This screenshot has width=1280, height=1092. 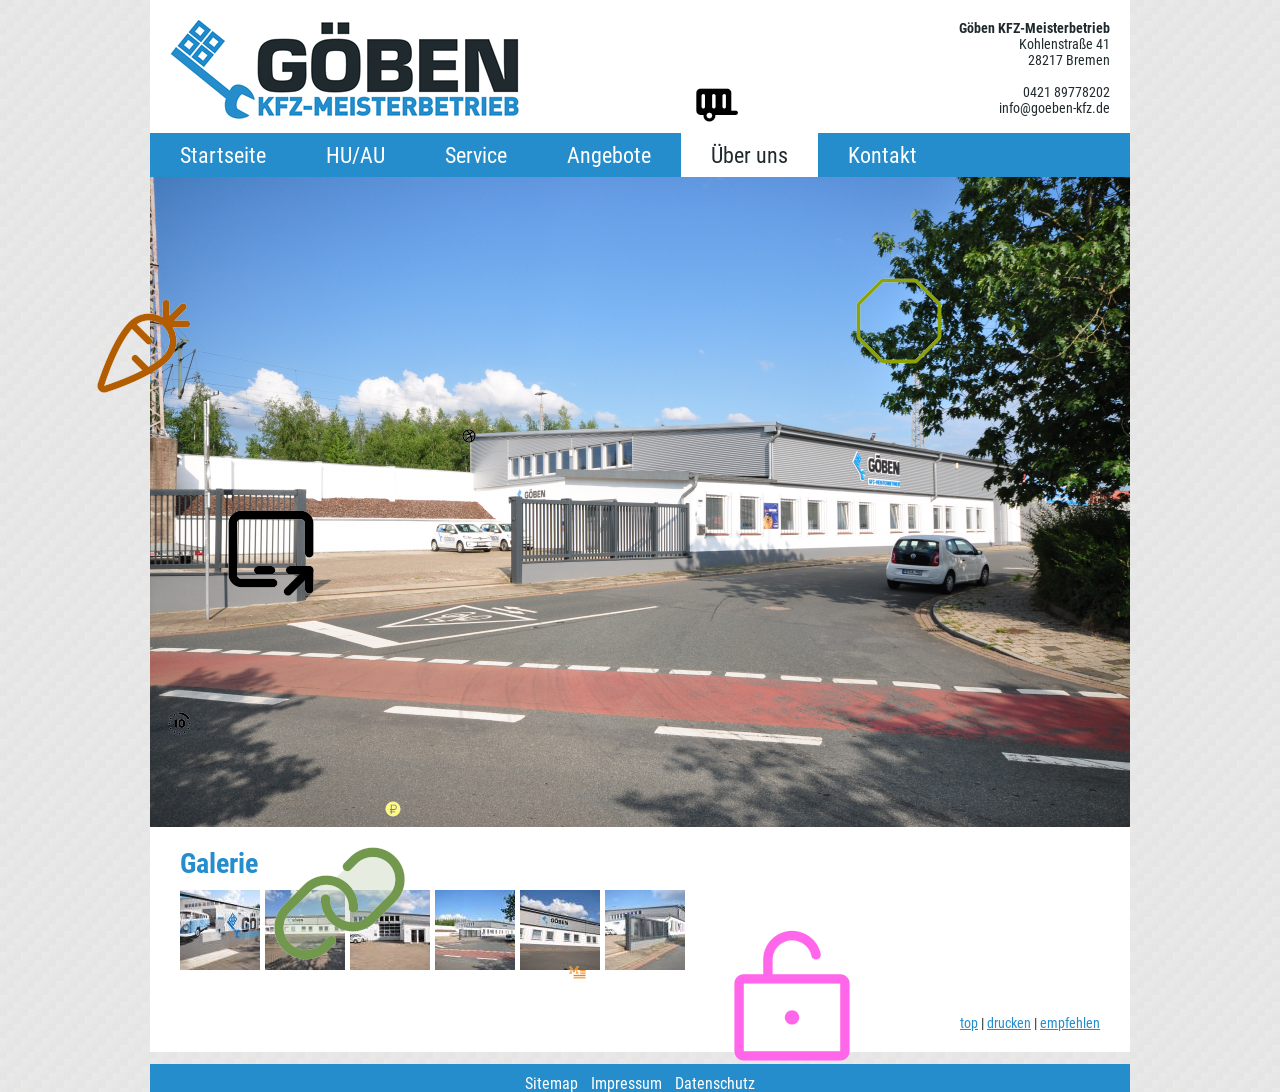 I want to click on copy or share a link, so click(x=339, y=903).